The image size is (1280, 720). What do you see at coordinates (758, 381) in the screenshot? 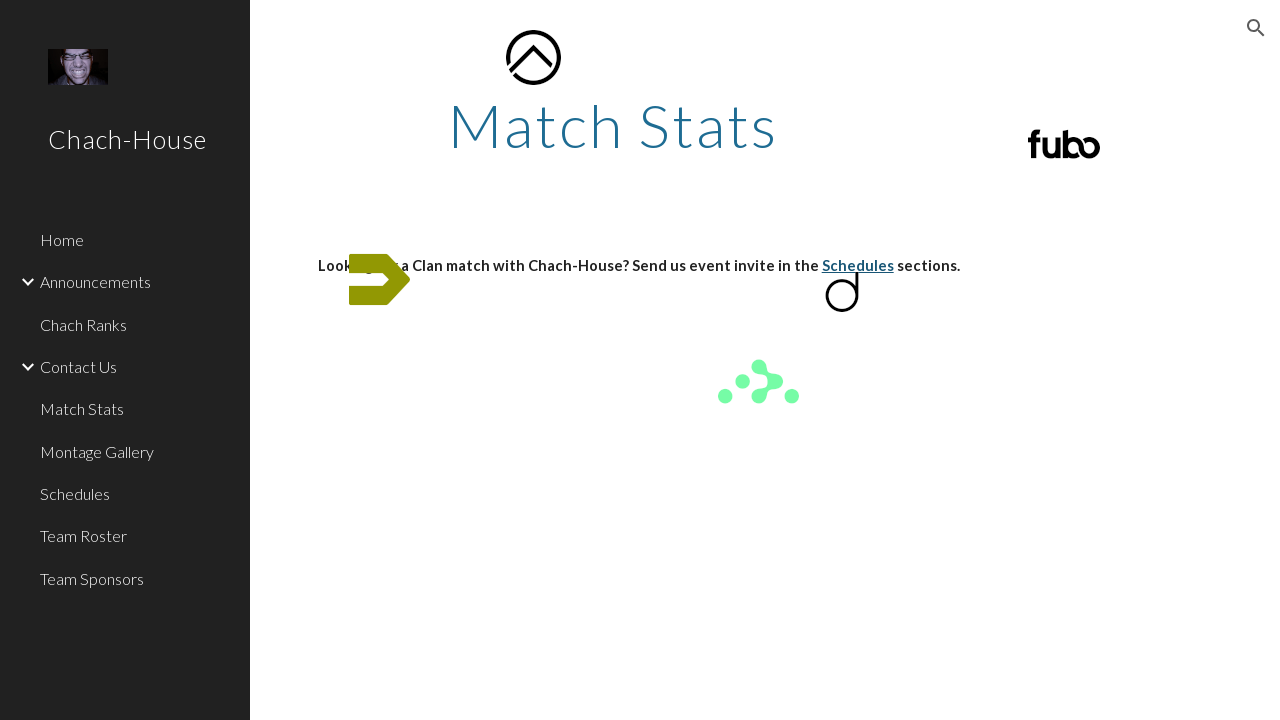
I see `react router library logo` at bounding box center [758, 381].